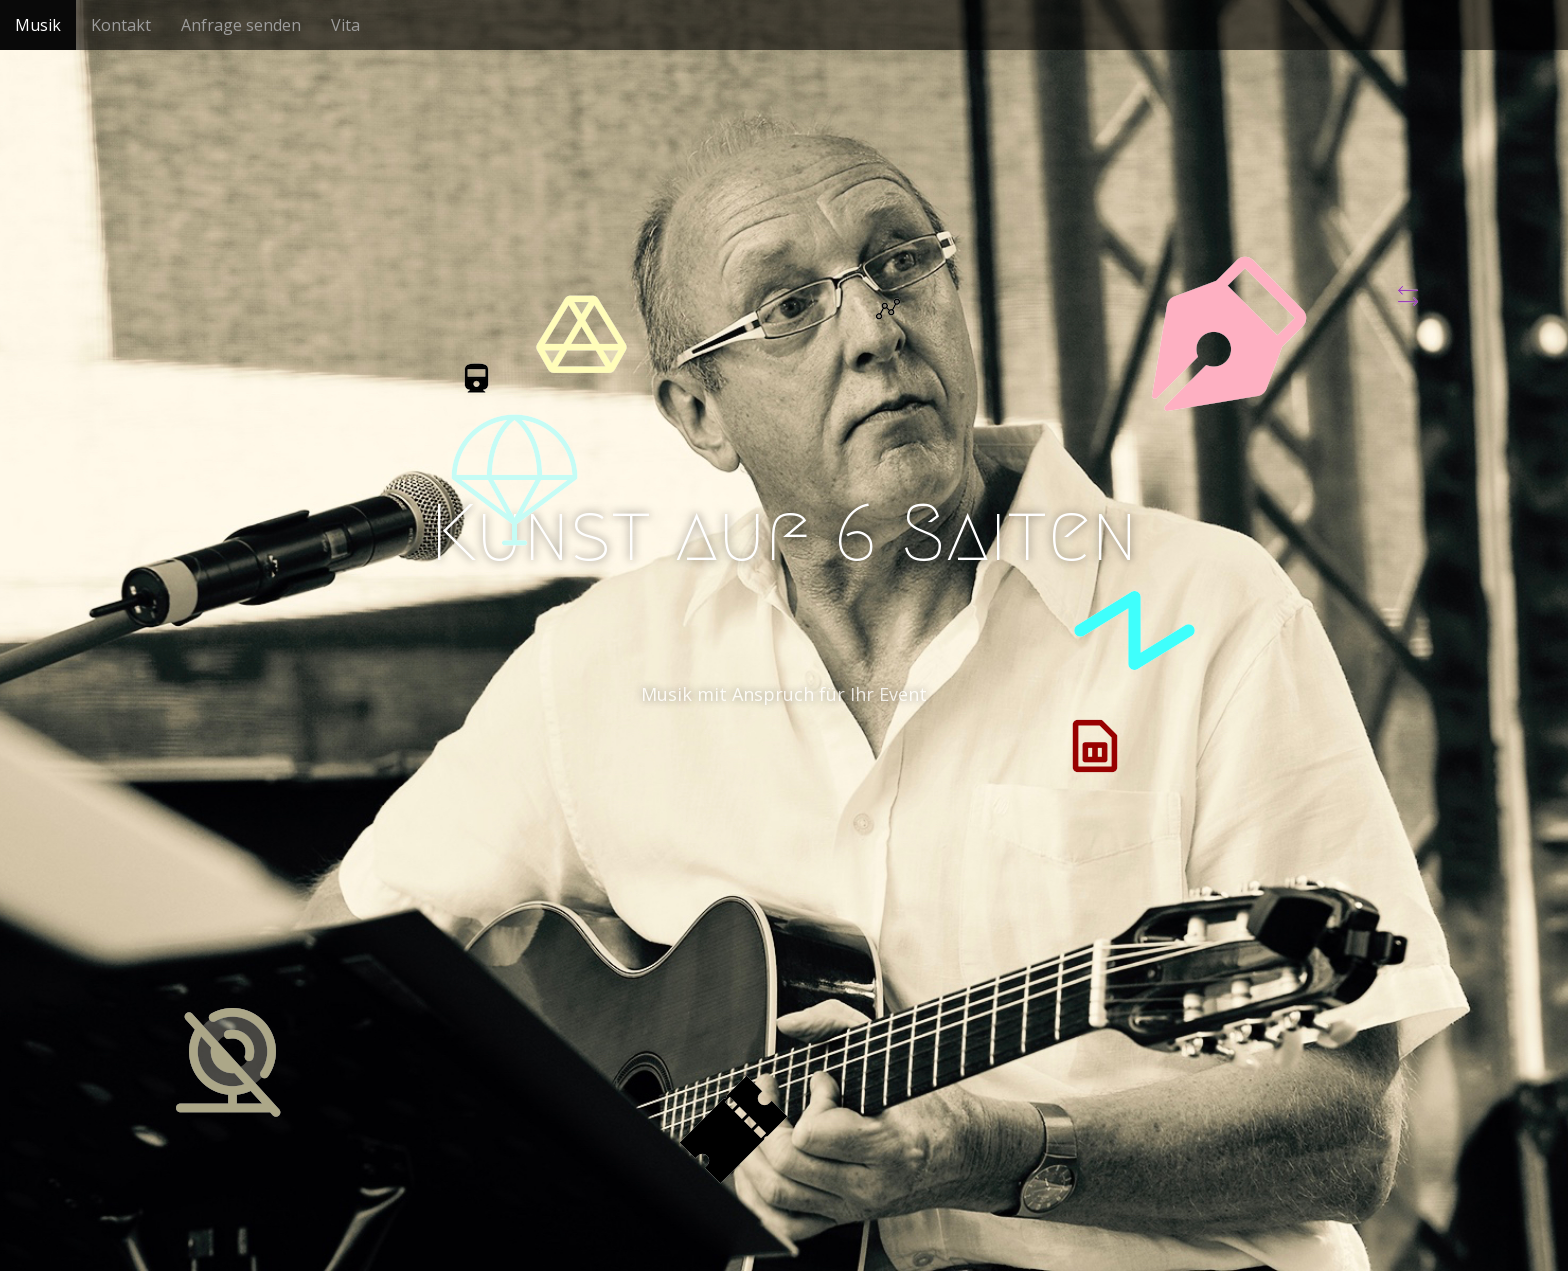  I want to click on swap or exchange items, so click(1408, 296).